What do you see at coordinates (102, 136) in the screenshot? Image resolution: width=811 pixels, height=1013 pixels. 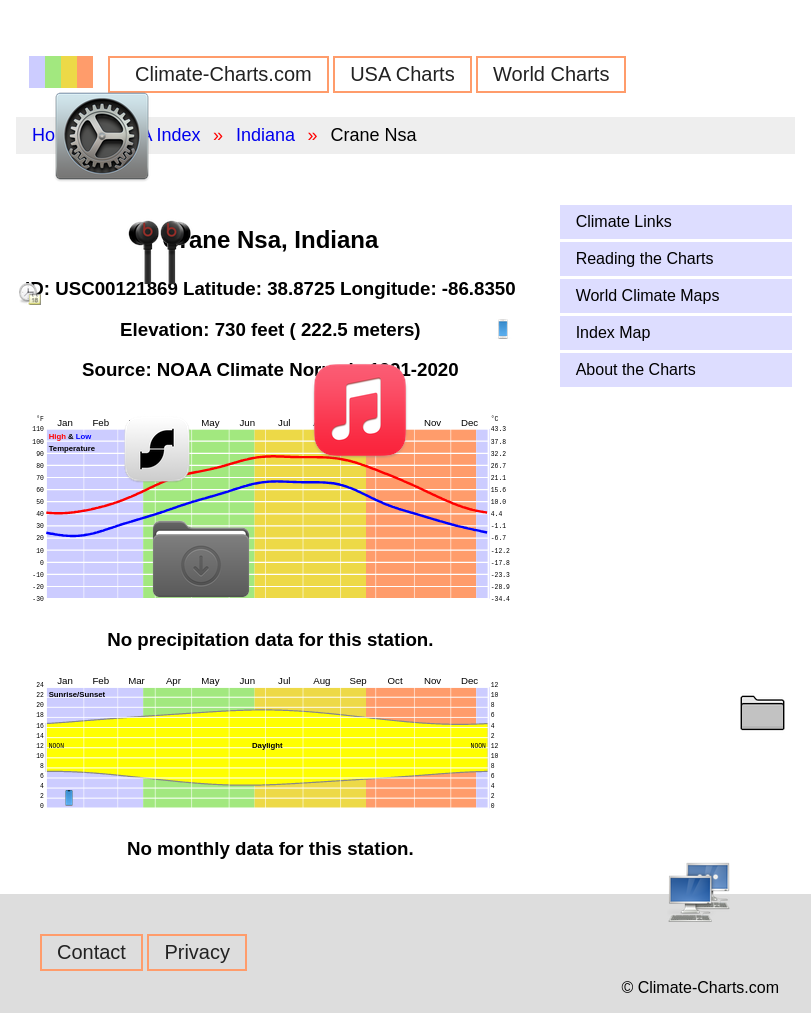 I see `access advertising and privacy settings` at bounding box center [102, 136].